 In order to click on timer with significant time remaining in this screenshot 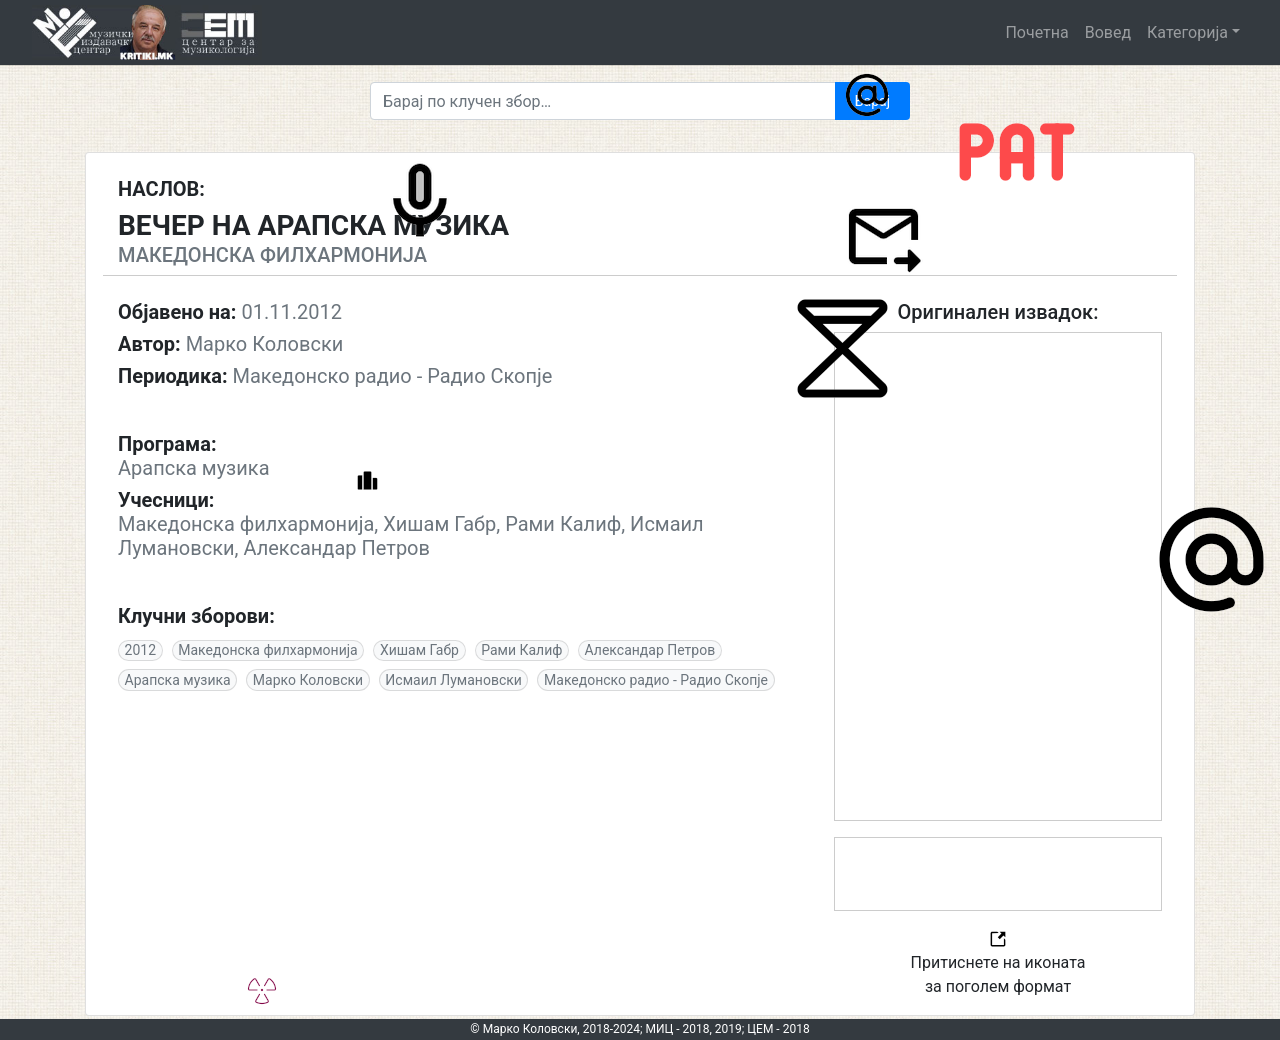, I will do `click(842, 348)`.